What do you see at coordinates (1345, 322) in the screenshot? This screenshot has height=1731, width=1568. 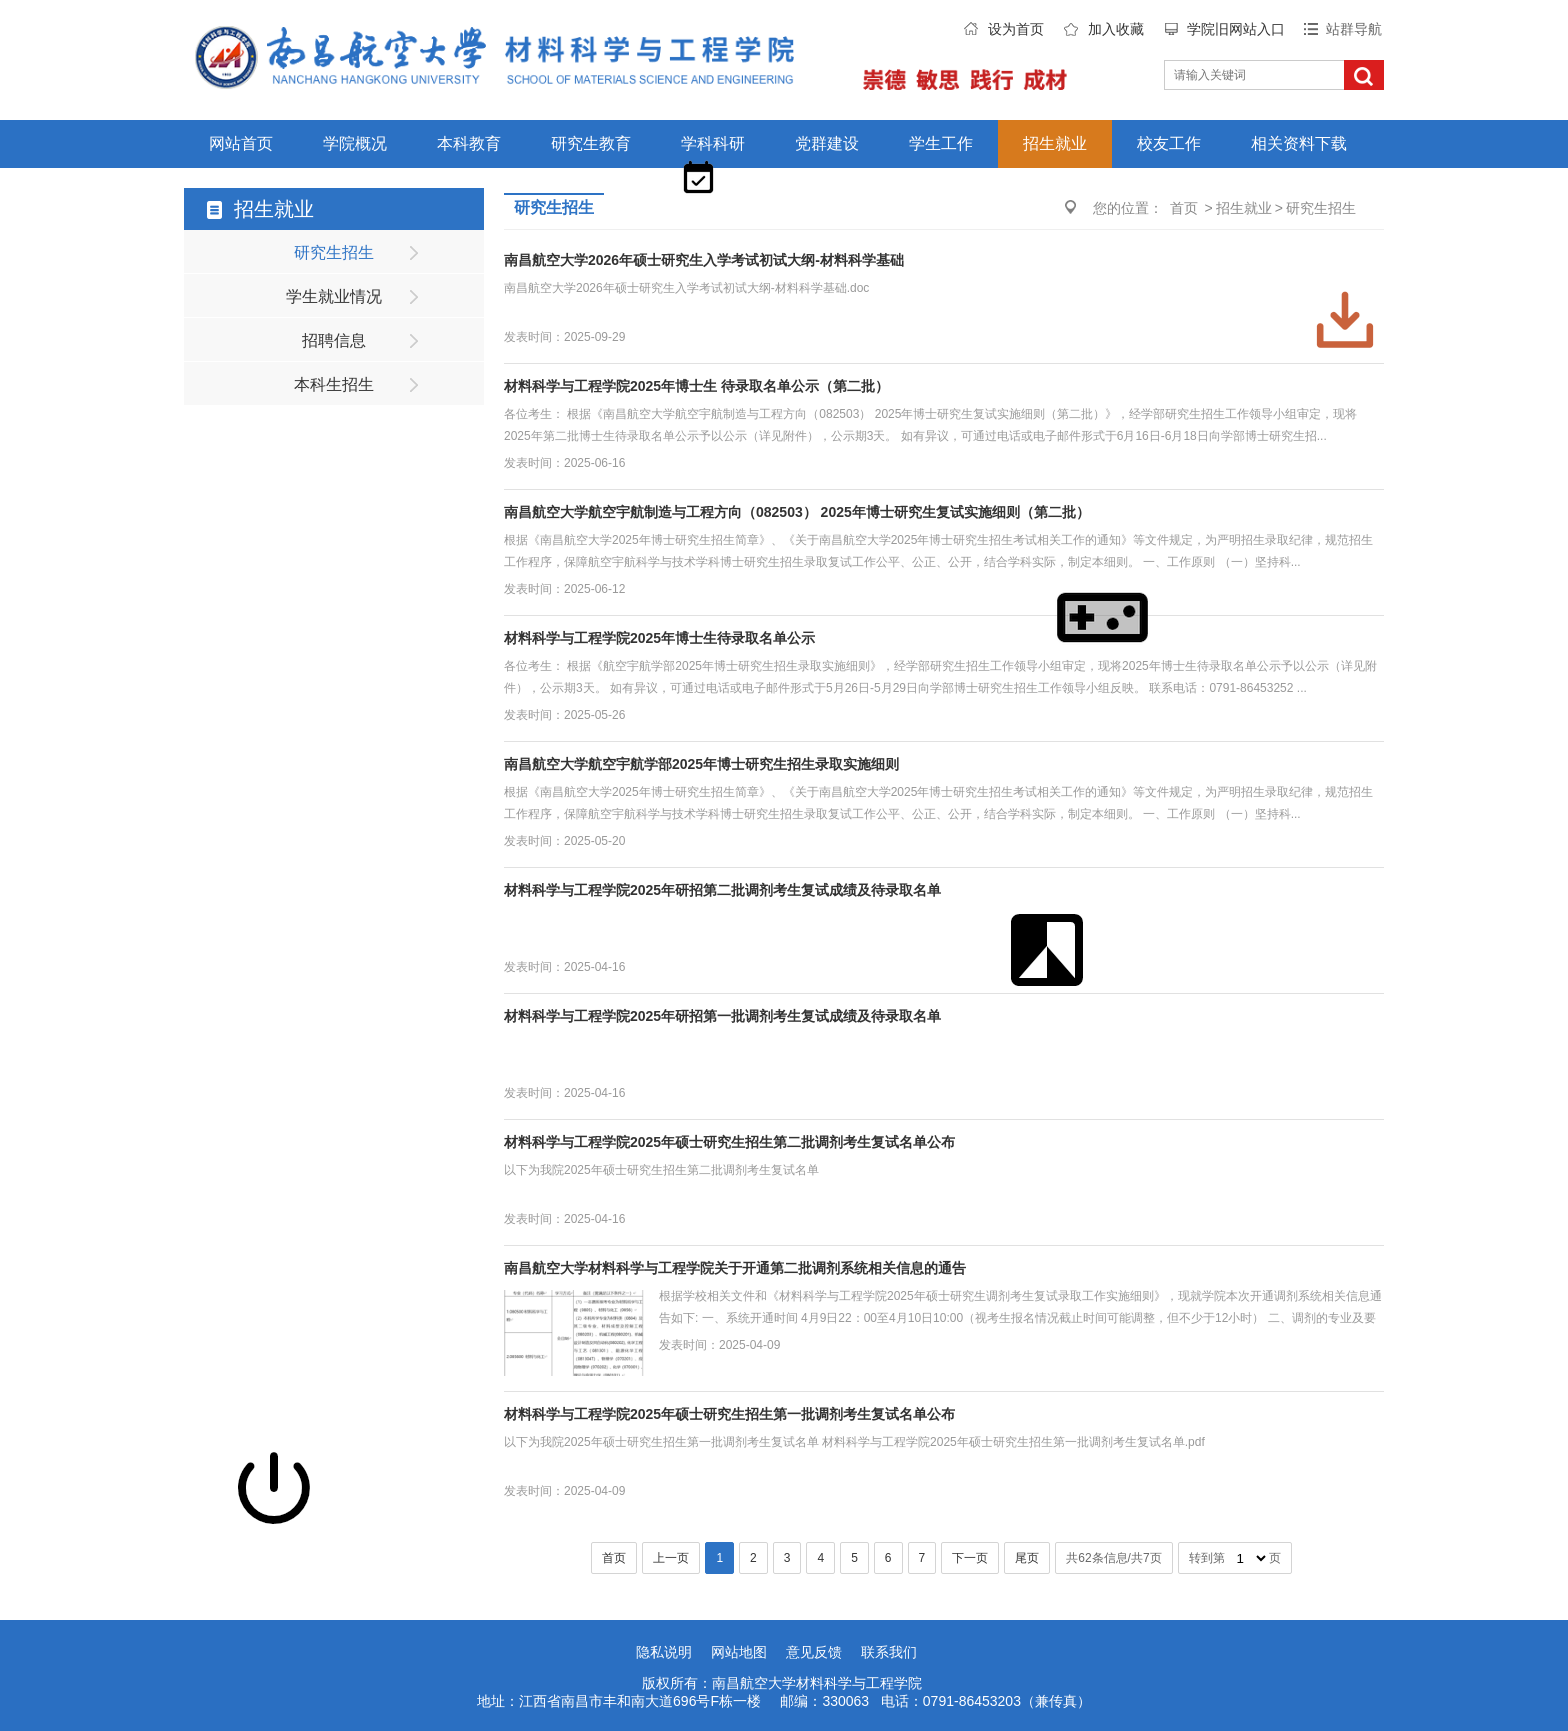 I see `download a file to your device` at bounding box center [1345, 322].